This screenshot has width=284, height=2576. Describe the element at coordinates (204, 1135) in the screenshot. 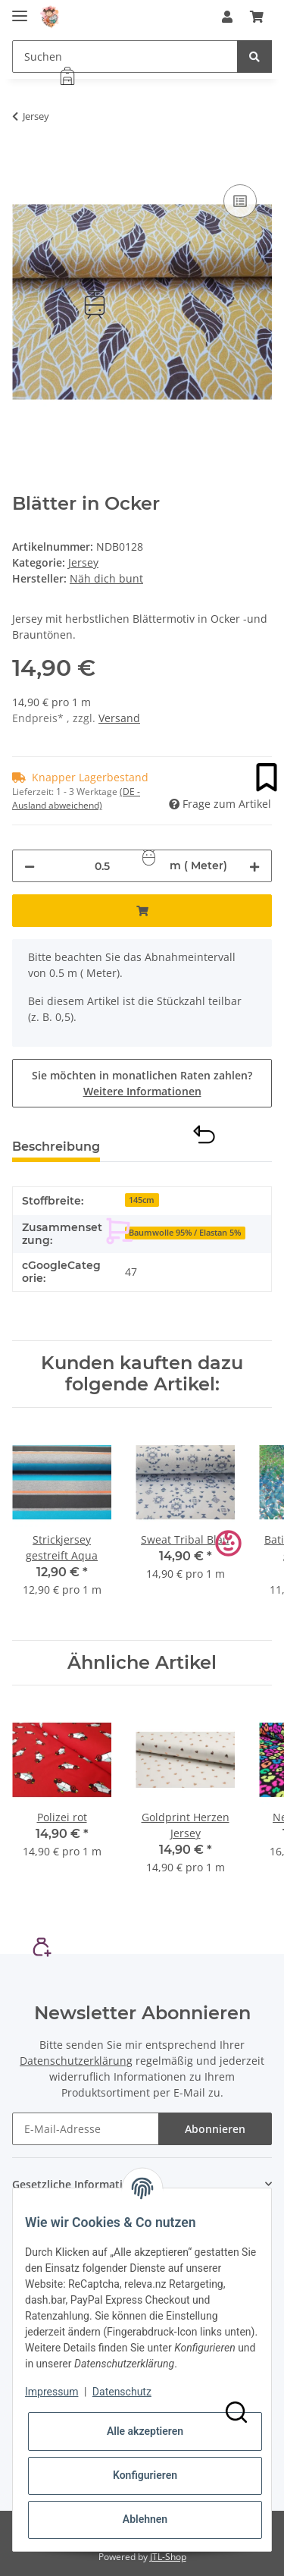

I see `undo previous action` at that location.